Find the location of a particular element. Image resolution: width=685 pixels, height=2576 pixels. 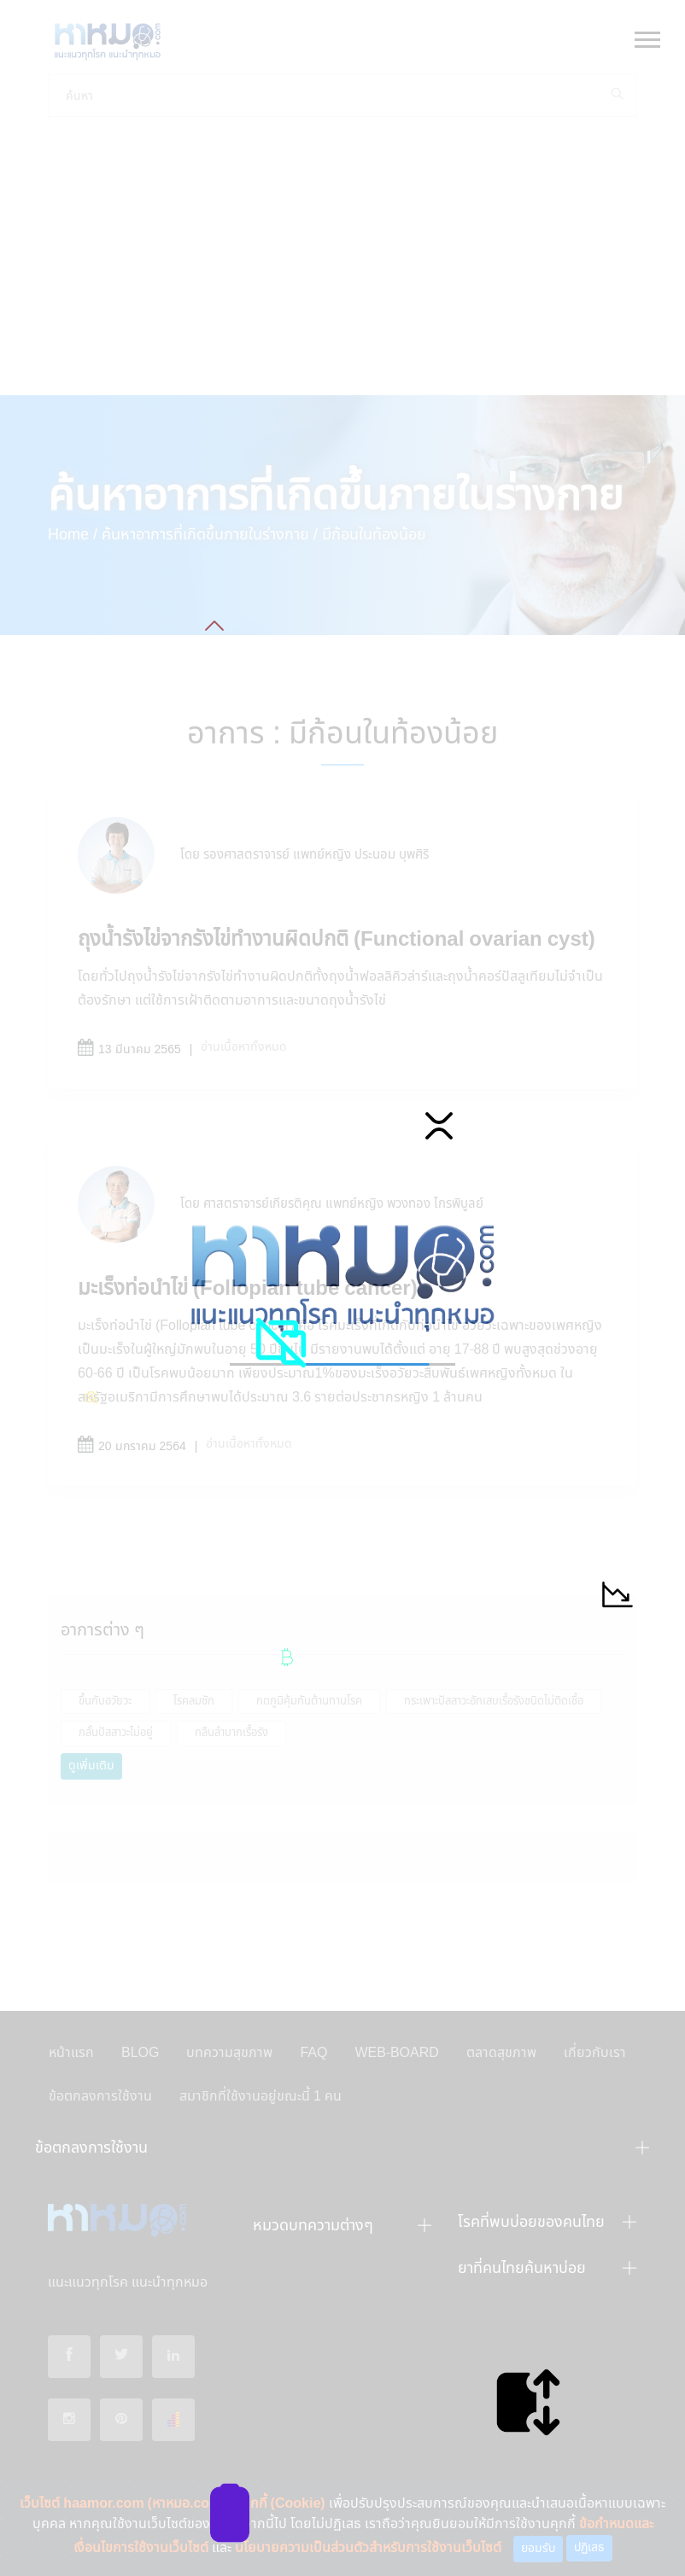

XRP cryptocurrency symbol is located at coordinates (439, 1126).